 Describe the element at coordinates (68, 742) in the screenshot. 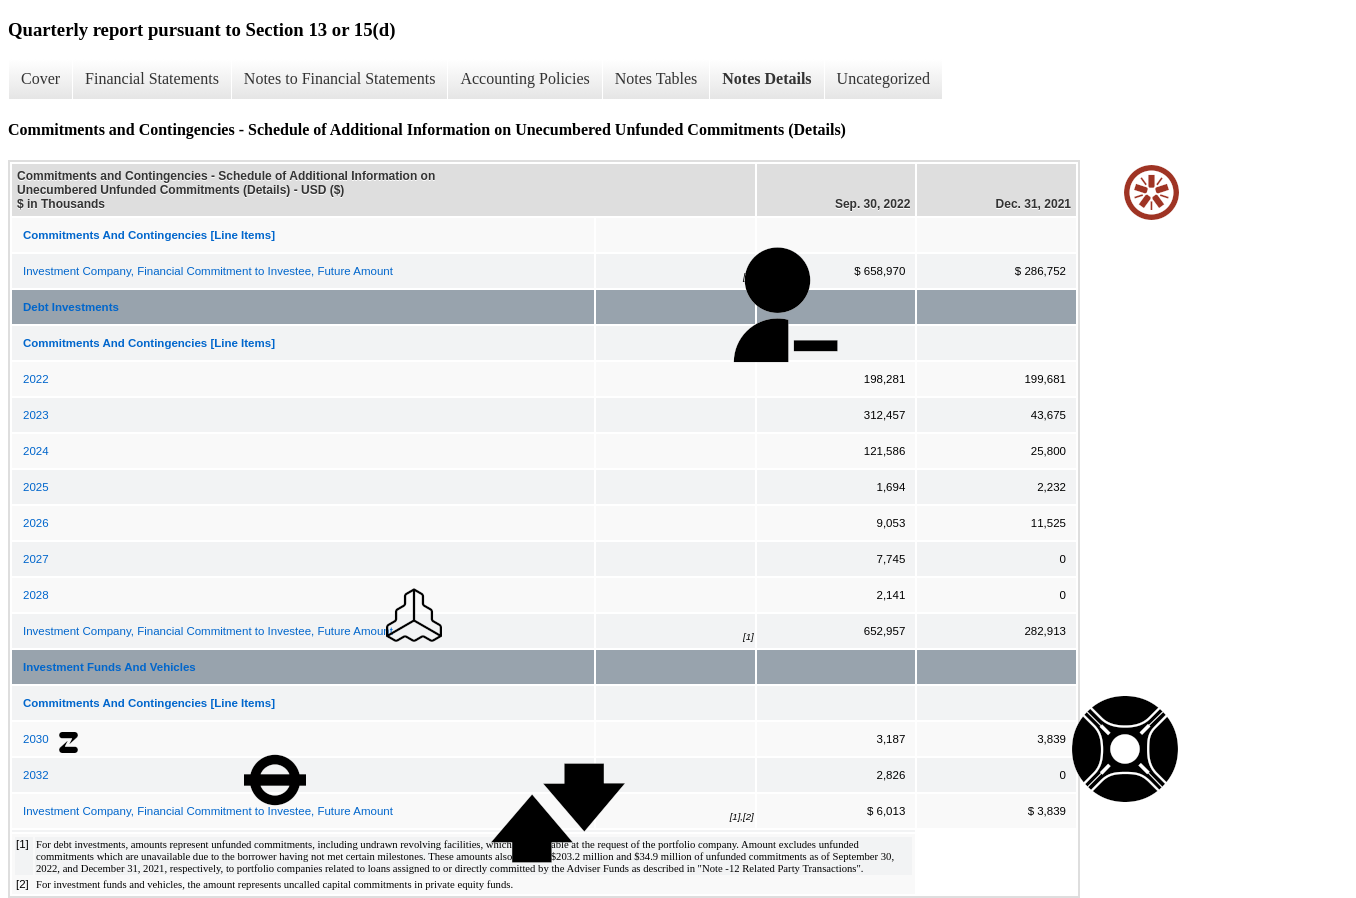

I see `open zulip messaging app` at that location.